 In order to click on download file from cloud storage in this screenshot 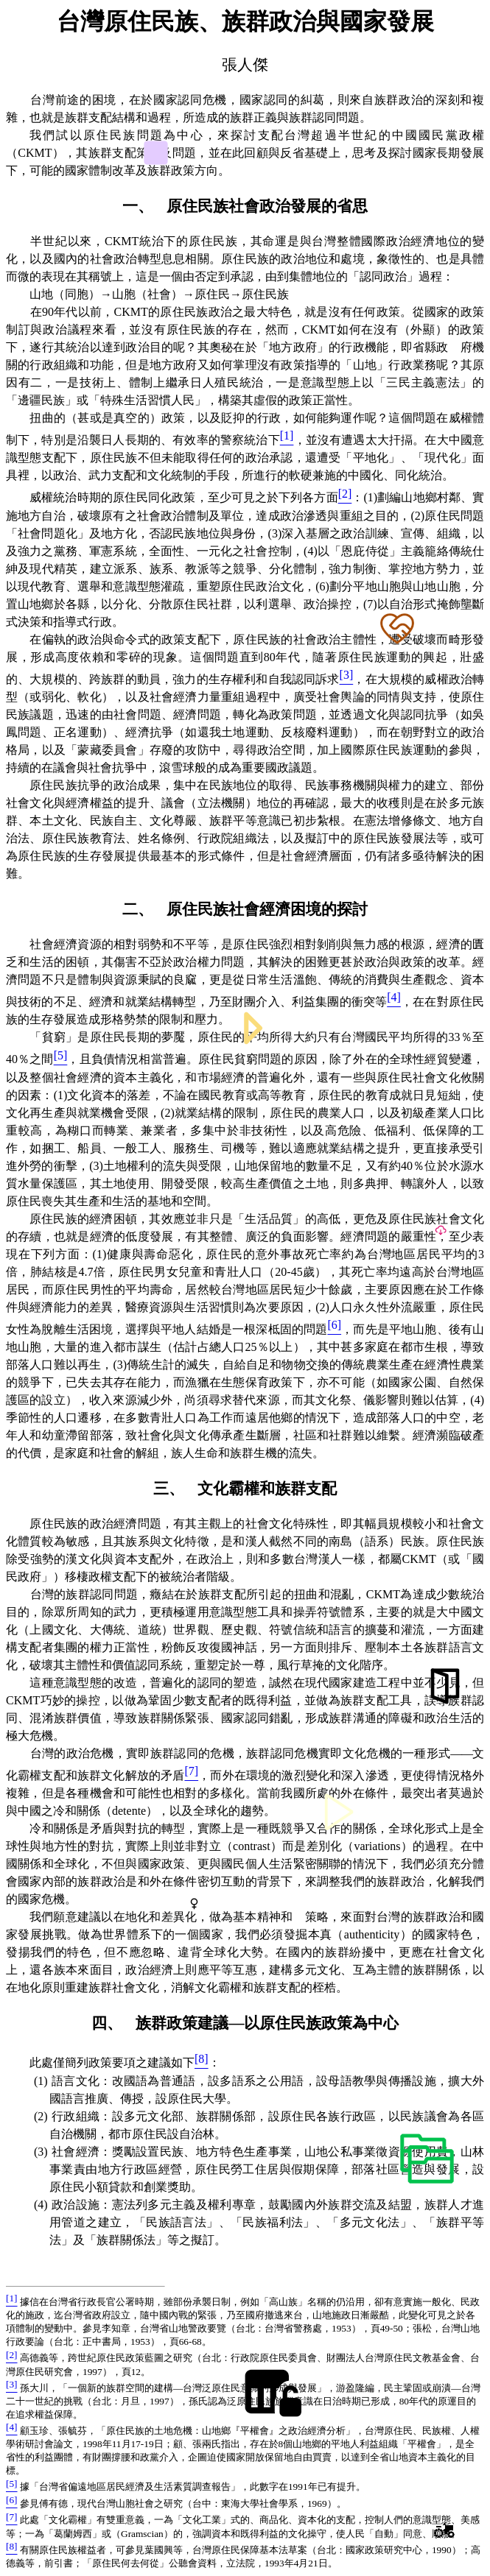, I will do `click(441, 1229)`.